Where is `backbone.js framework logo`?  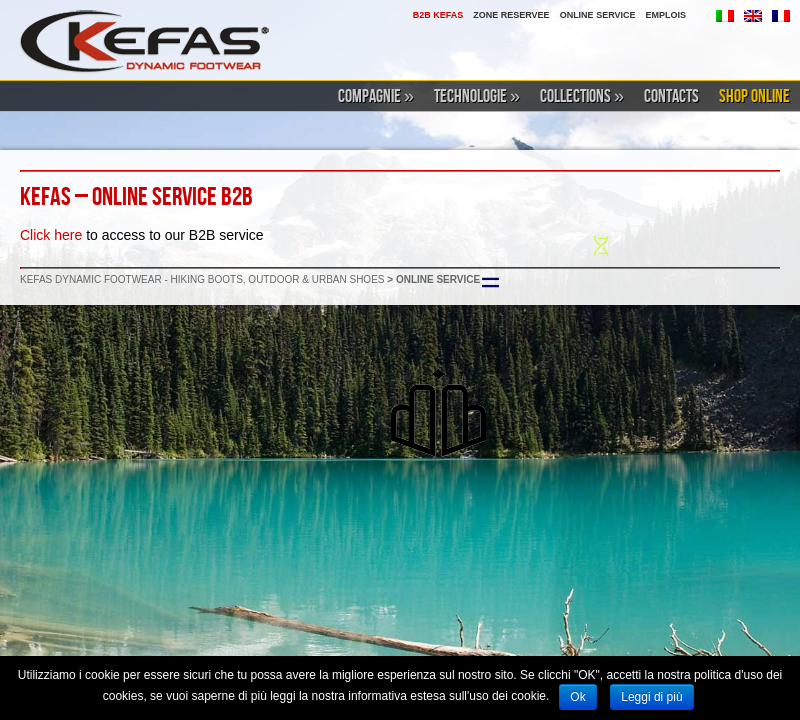 backbone.js framework logo is located at coordinates (438, 412).